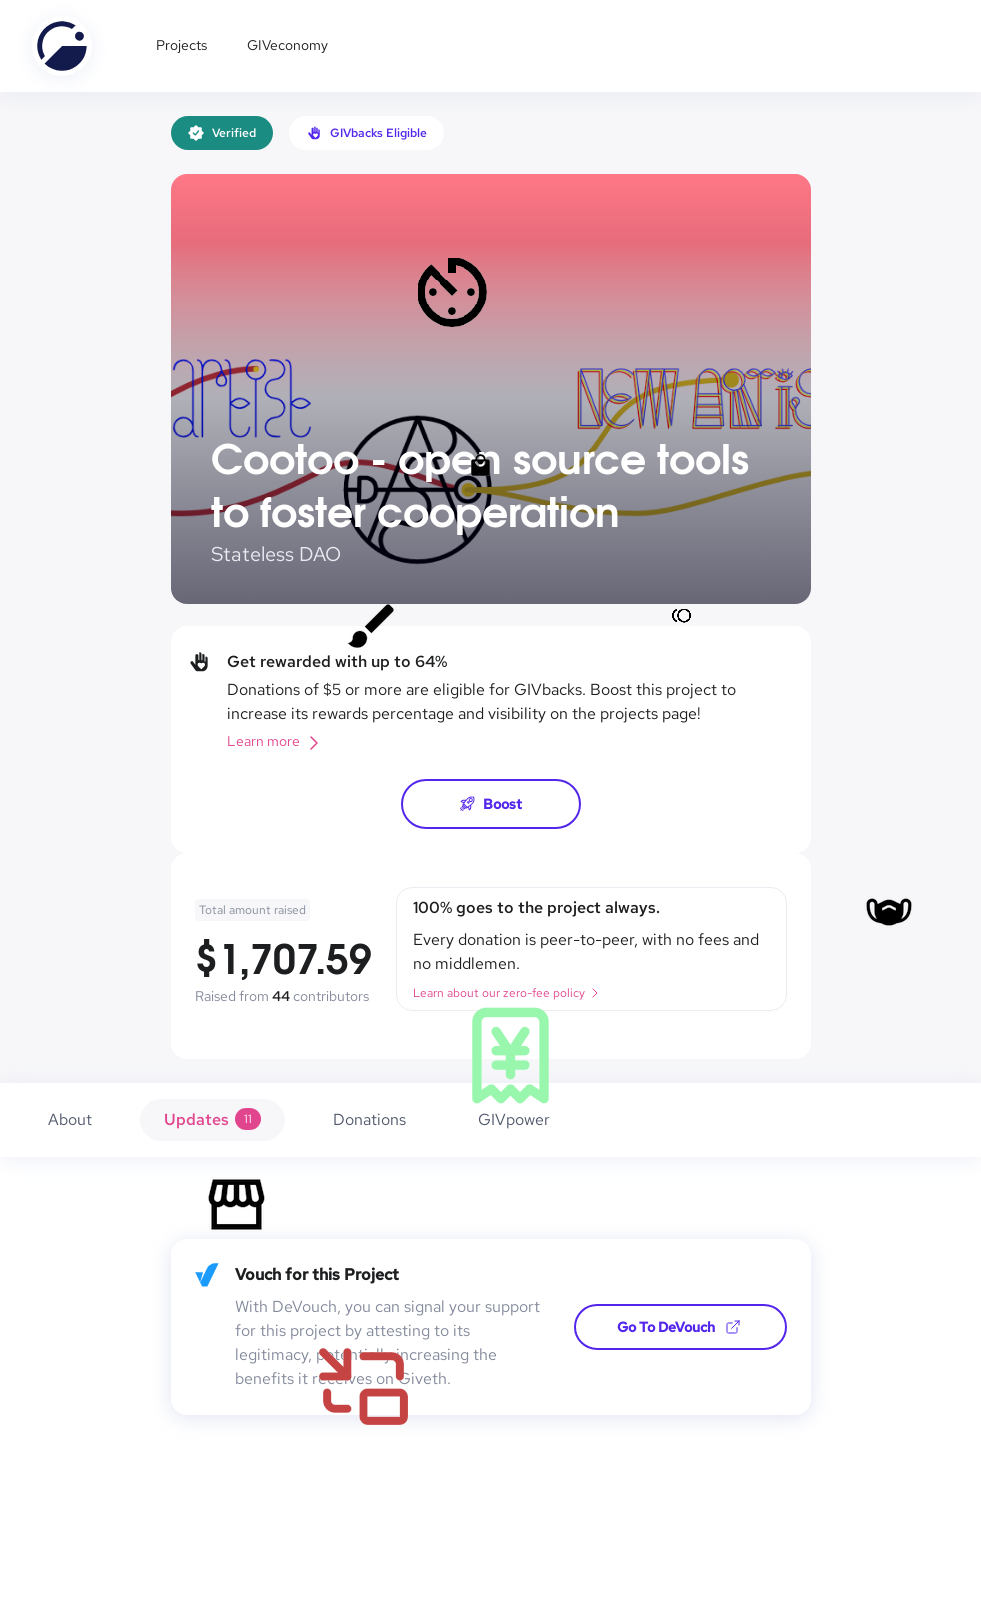  I want to click on open shopping or store section, so click(480, 465).